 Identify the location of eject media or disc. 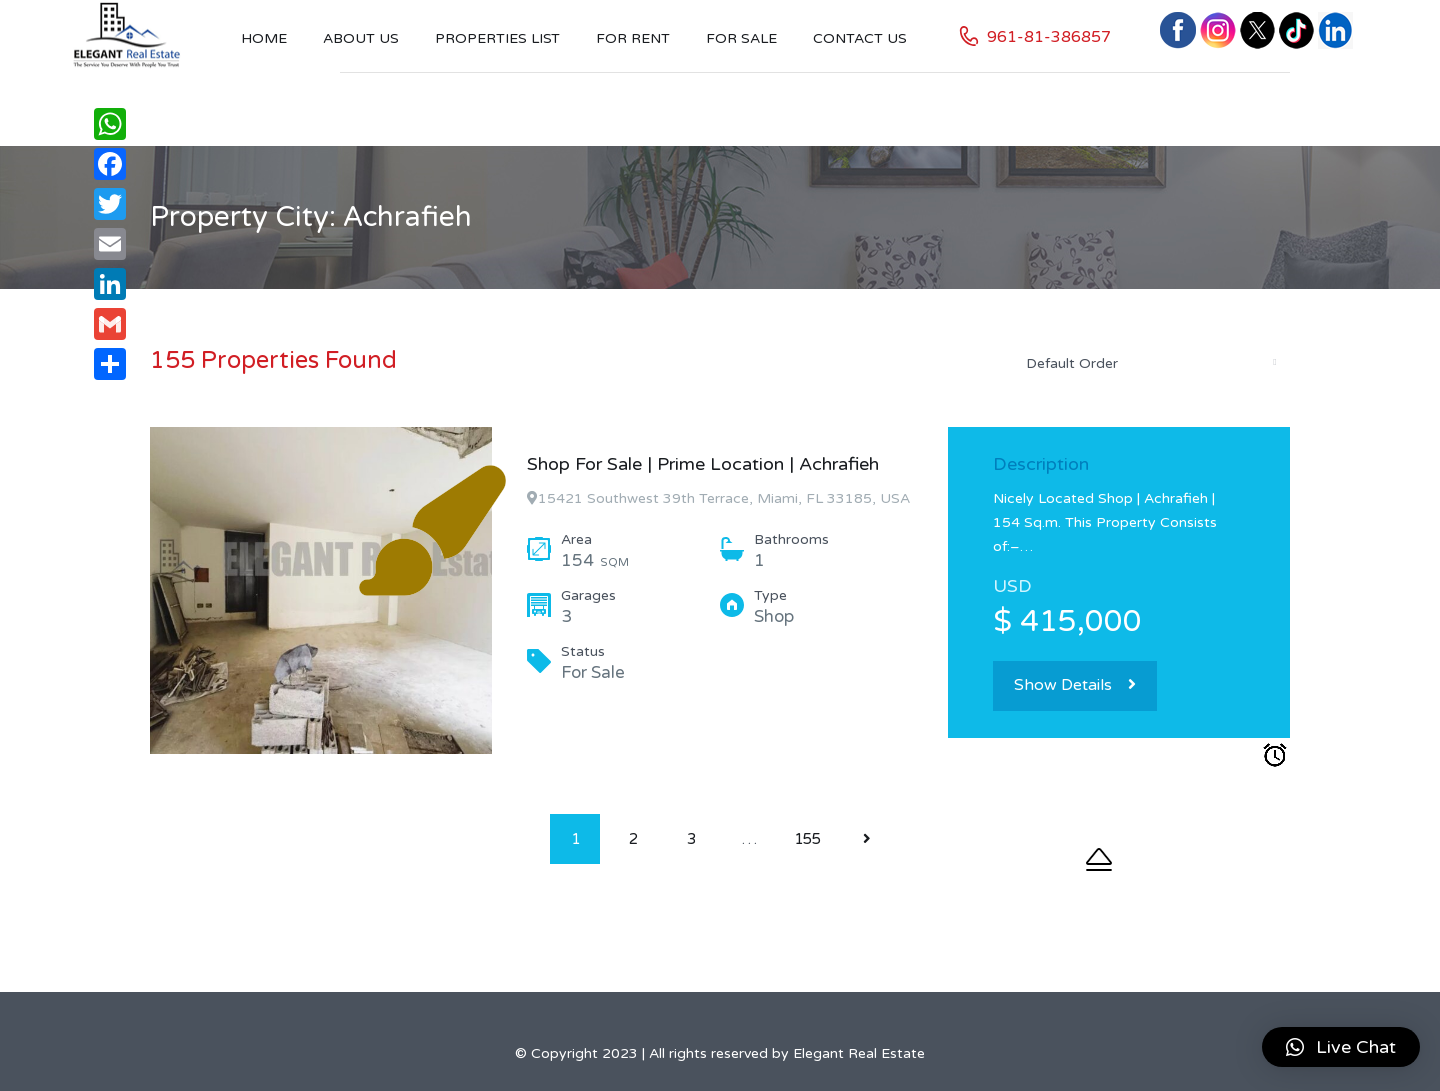
(1099, 861).